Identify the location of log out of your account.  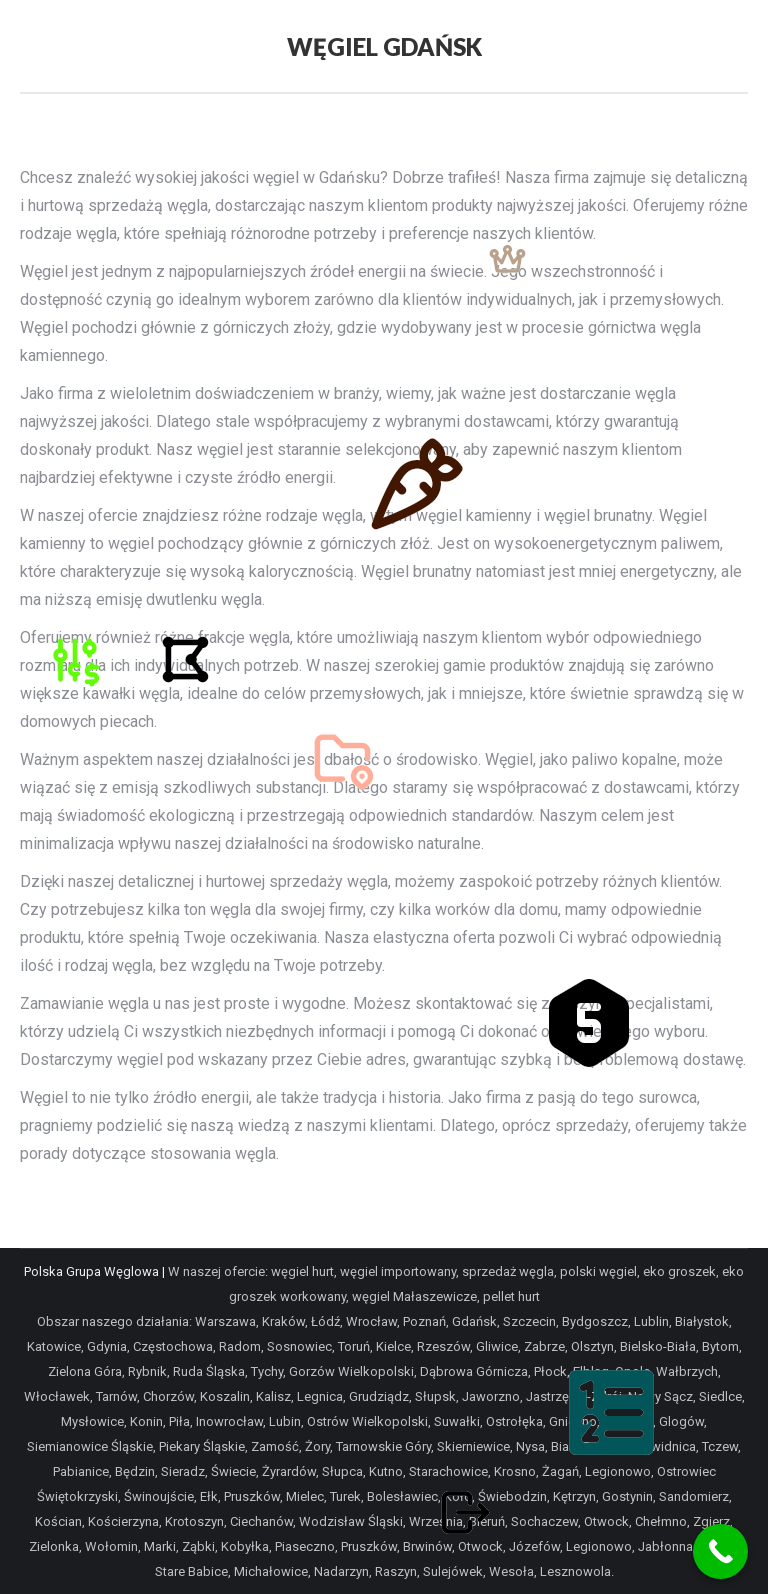
(465, 1512).